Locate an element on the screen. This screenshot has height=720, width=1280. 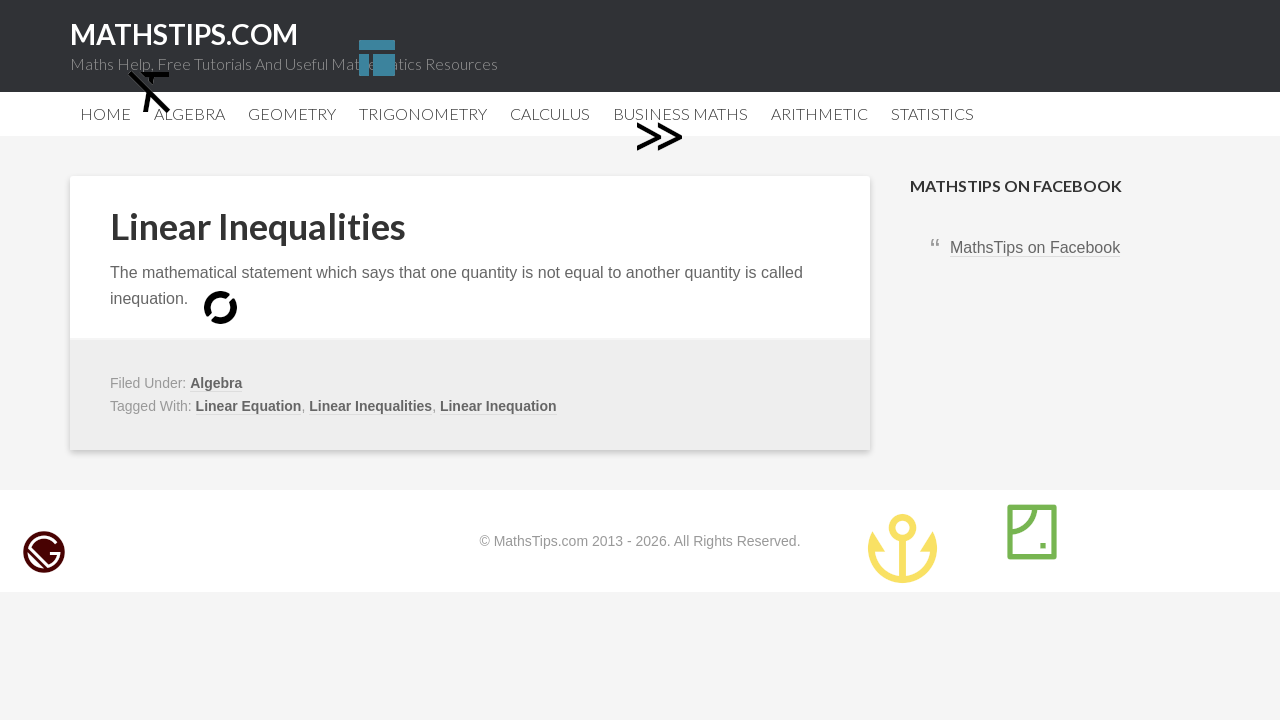
clear text formatting is located at coordinates (149, 92).